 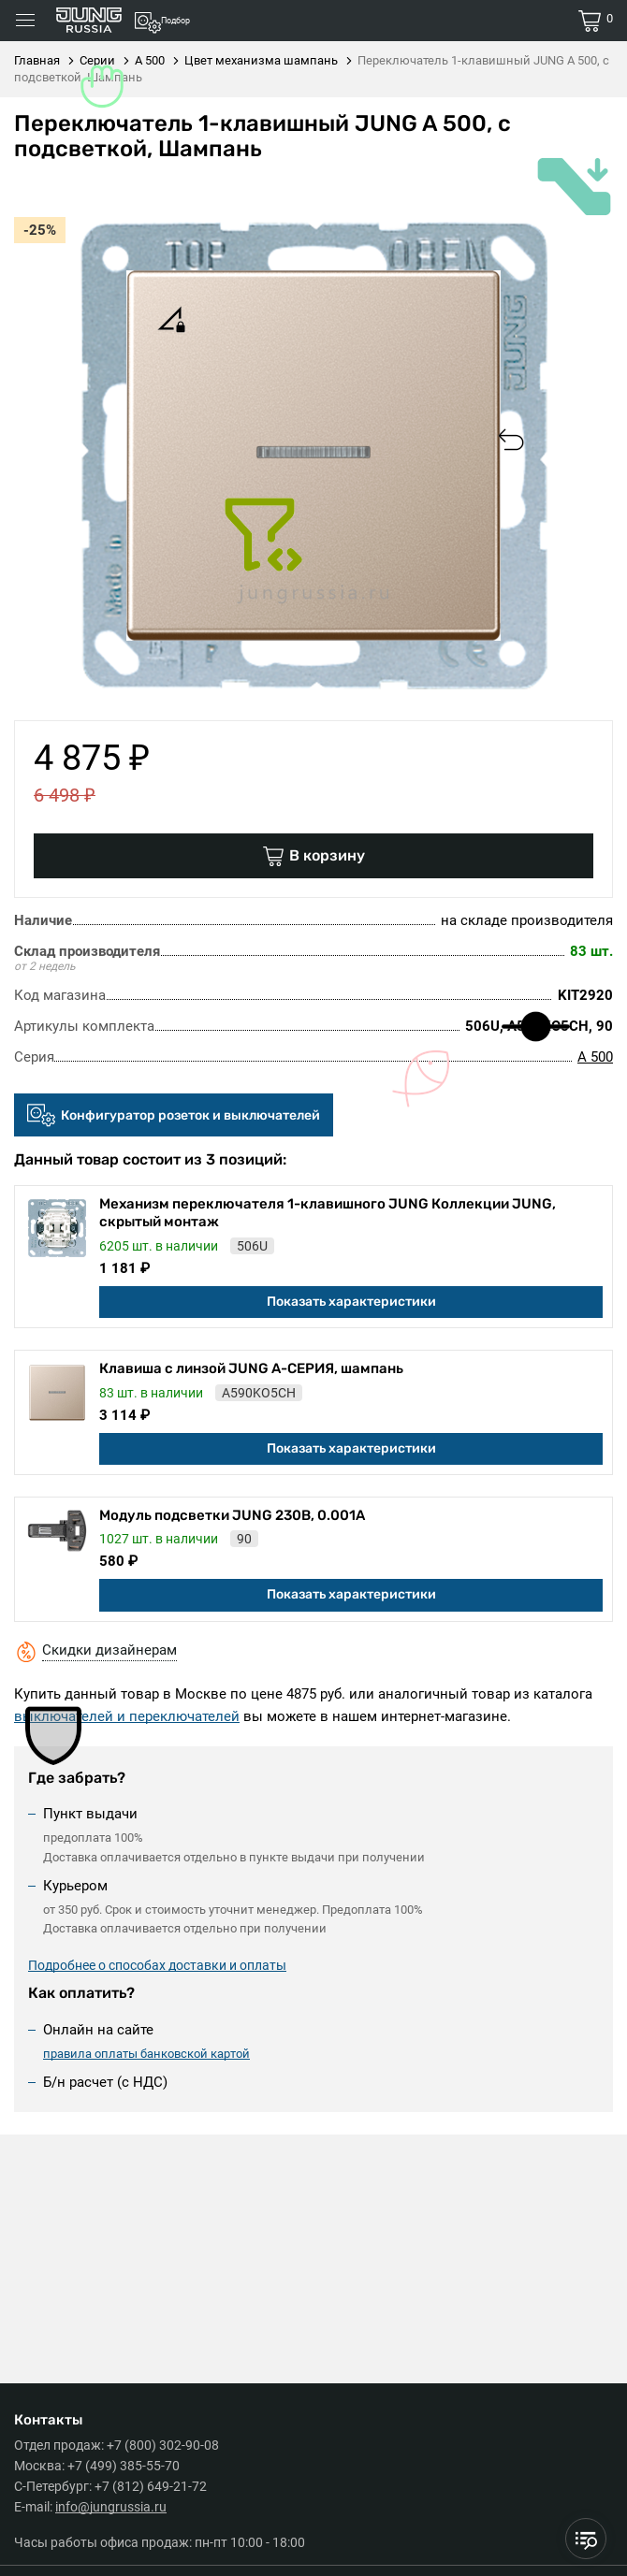 I want to click on network connection is secured or encrypted, so click(x=171, y=320).